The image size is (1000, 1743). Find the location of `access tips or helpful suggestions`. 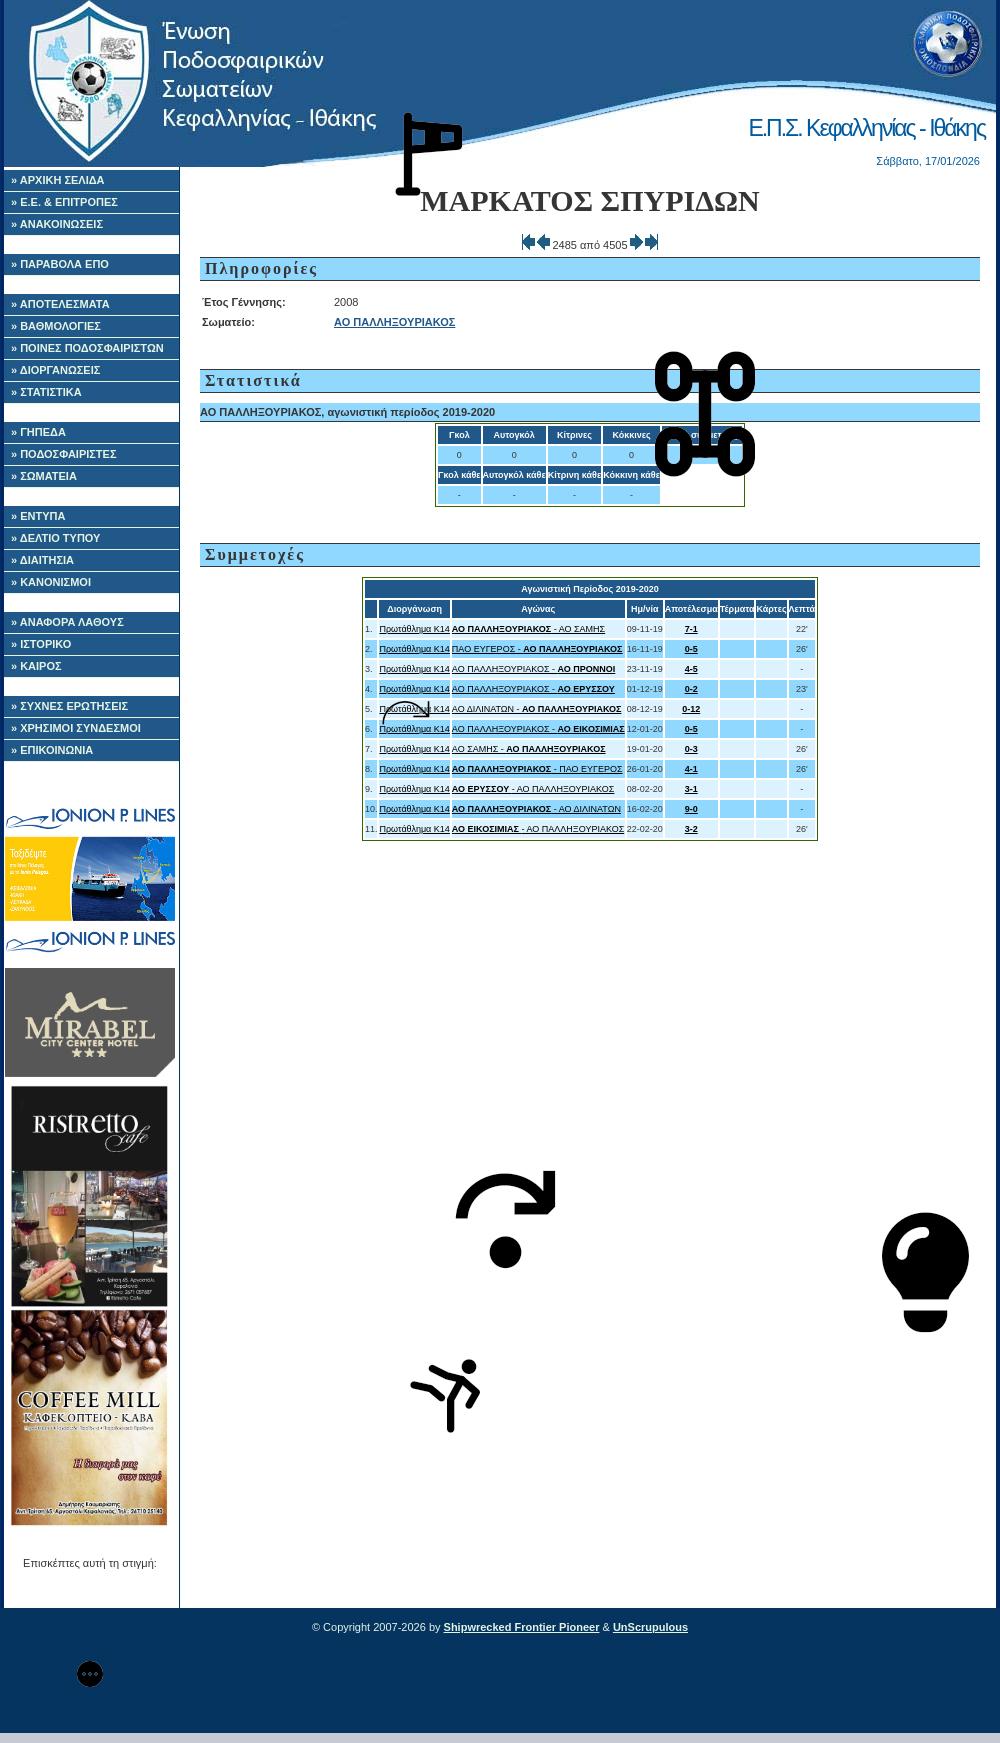

access tips or helpful suggestions is located at coordinates (925, 1270).